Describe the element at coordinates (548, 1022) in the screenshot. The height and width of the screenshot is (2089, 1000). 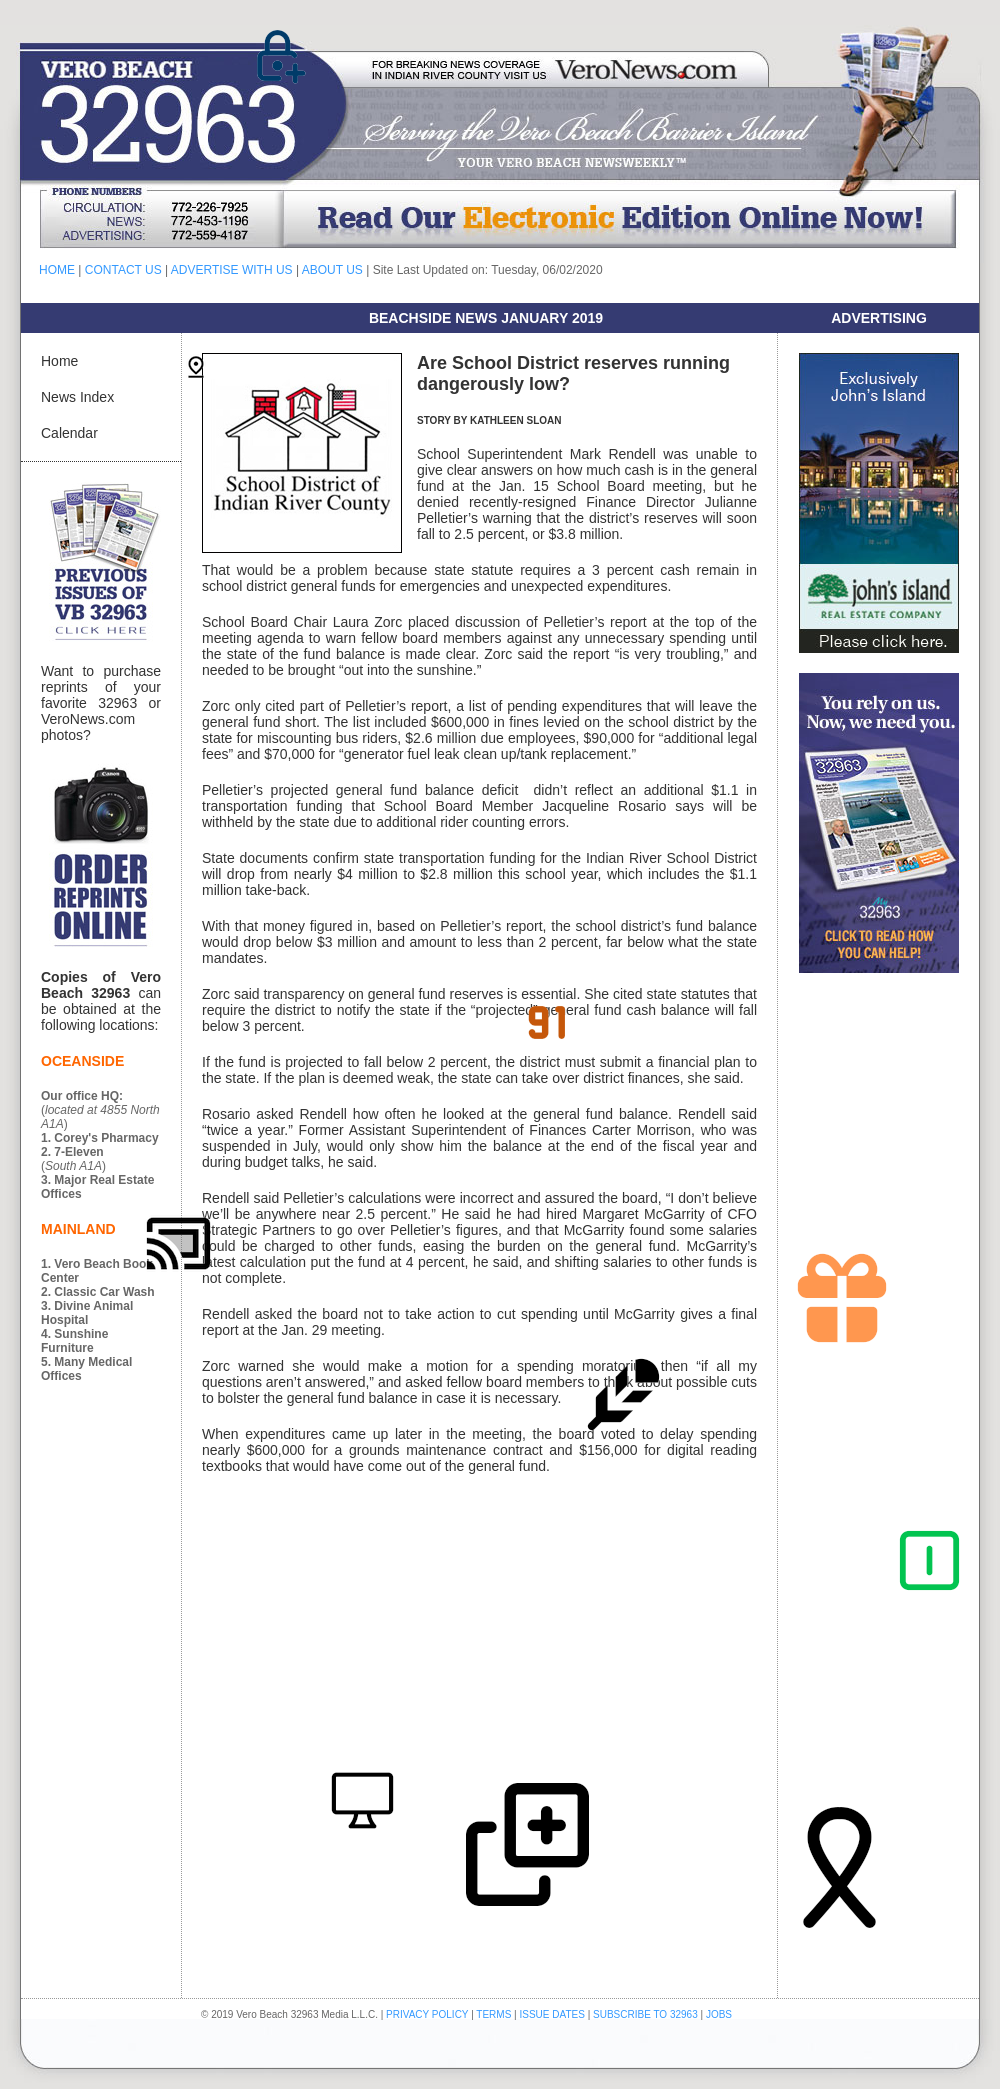
I see `indicates 91 unread notifications or items` at that location.